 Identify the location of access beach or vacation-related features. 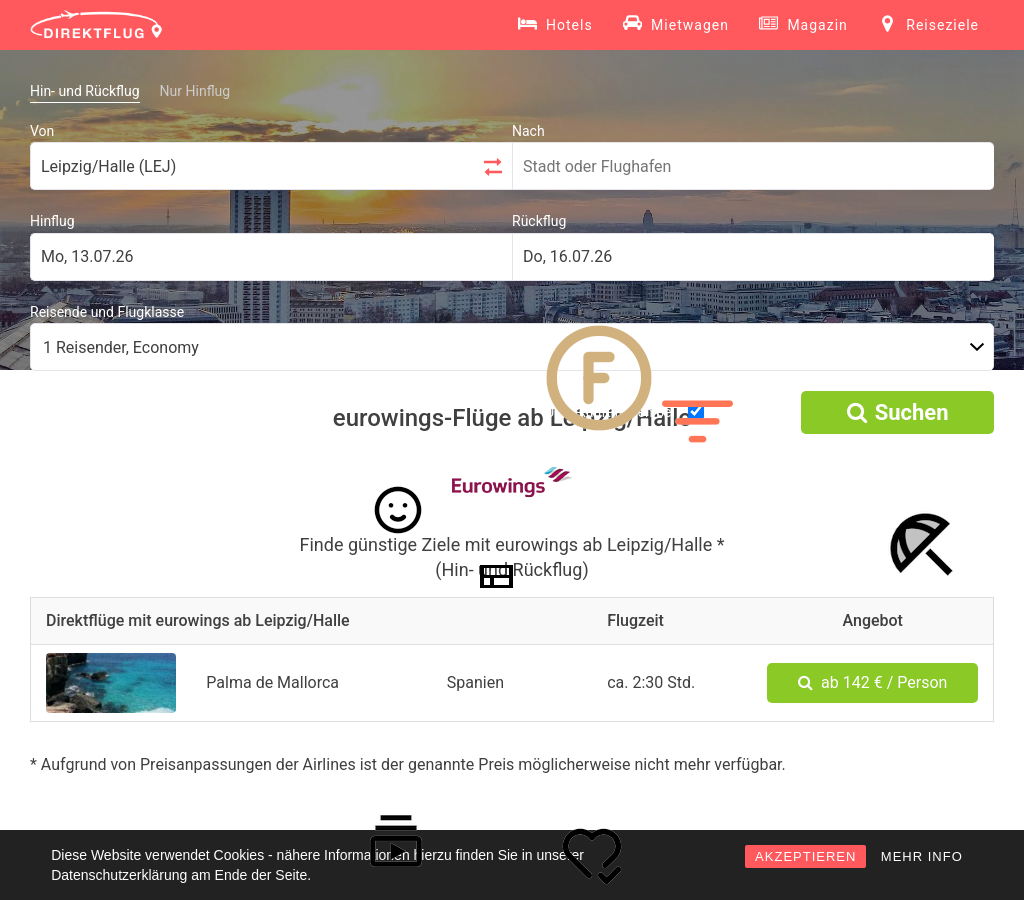
(921, 544).